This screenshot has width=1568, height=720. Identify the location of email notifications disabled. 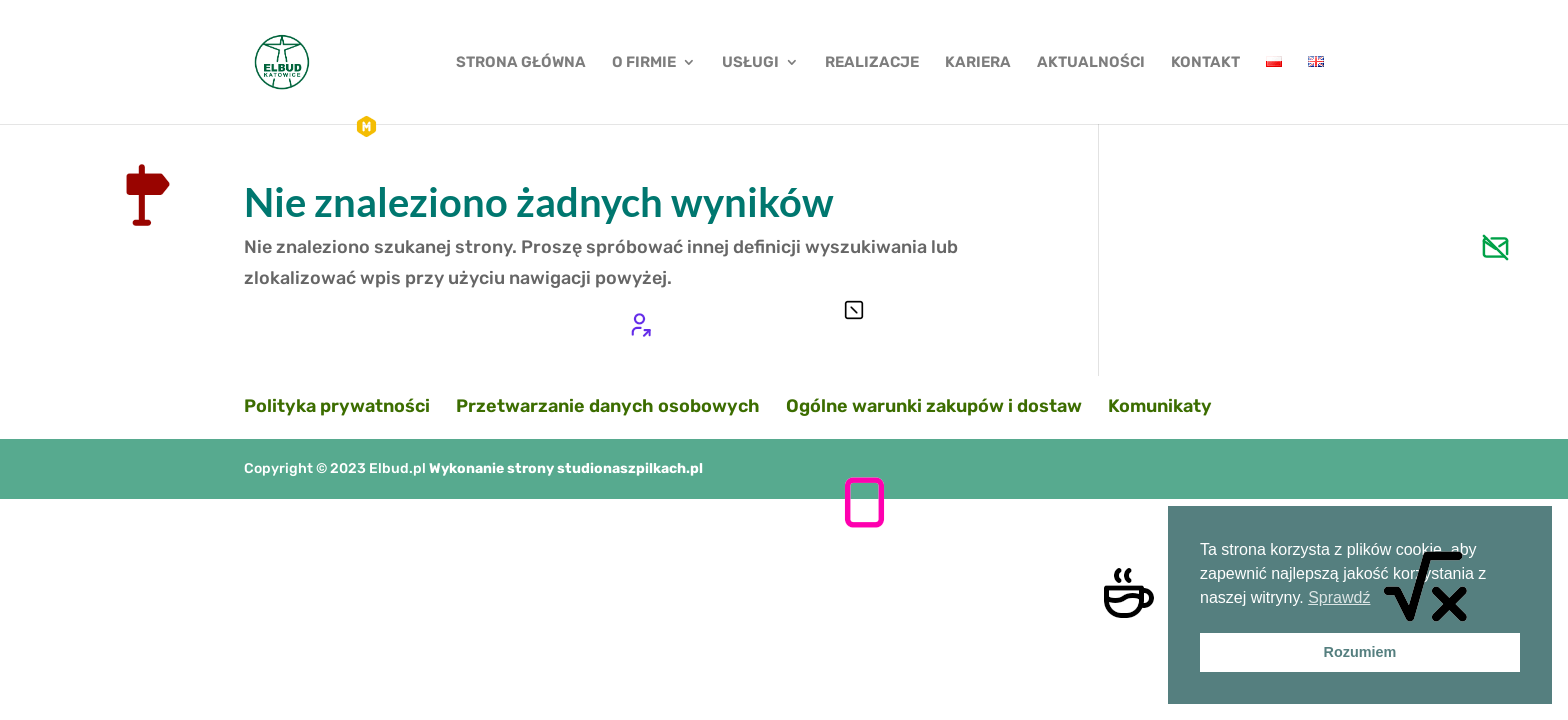
(1495, 247).